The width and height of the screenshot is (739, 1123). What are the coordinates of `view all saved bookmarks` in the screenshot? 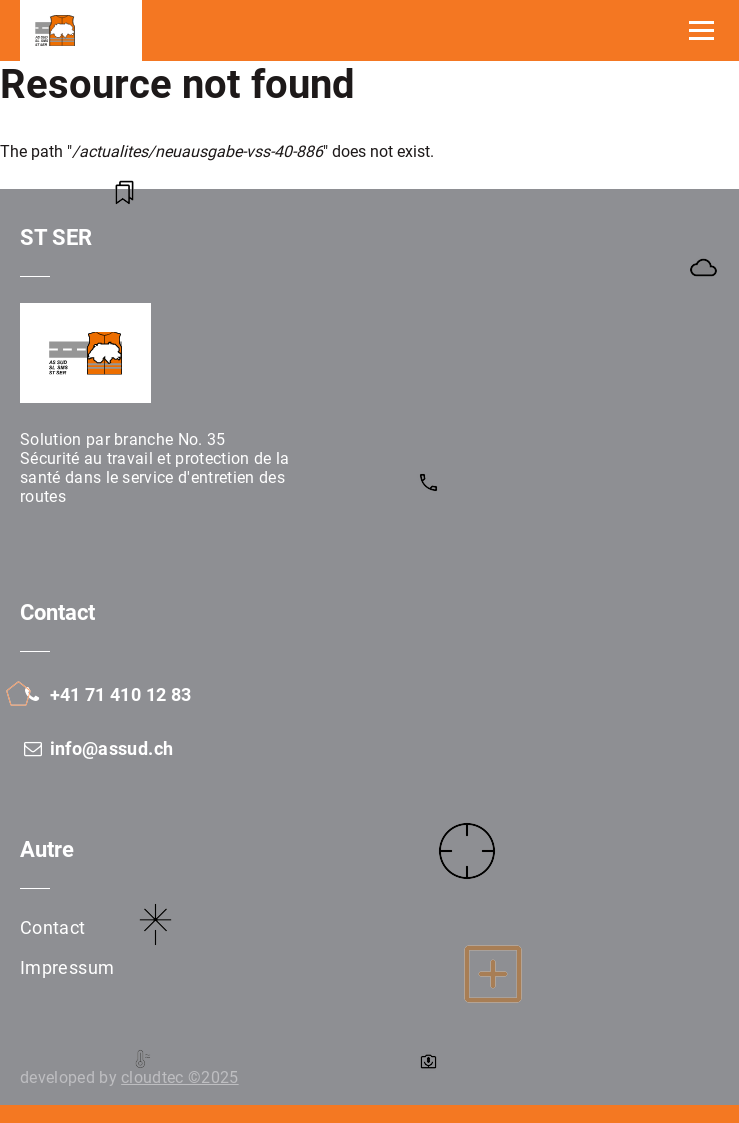 It's located at (124, 192).